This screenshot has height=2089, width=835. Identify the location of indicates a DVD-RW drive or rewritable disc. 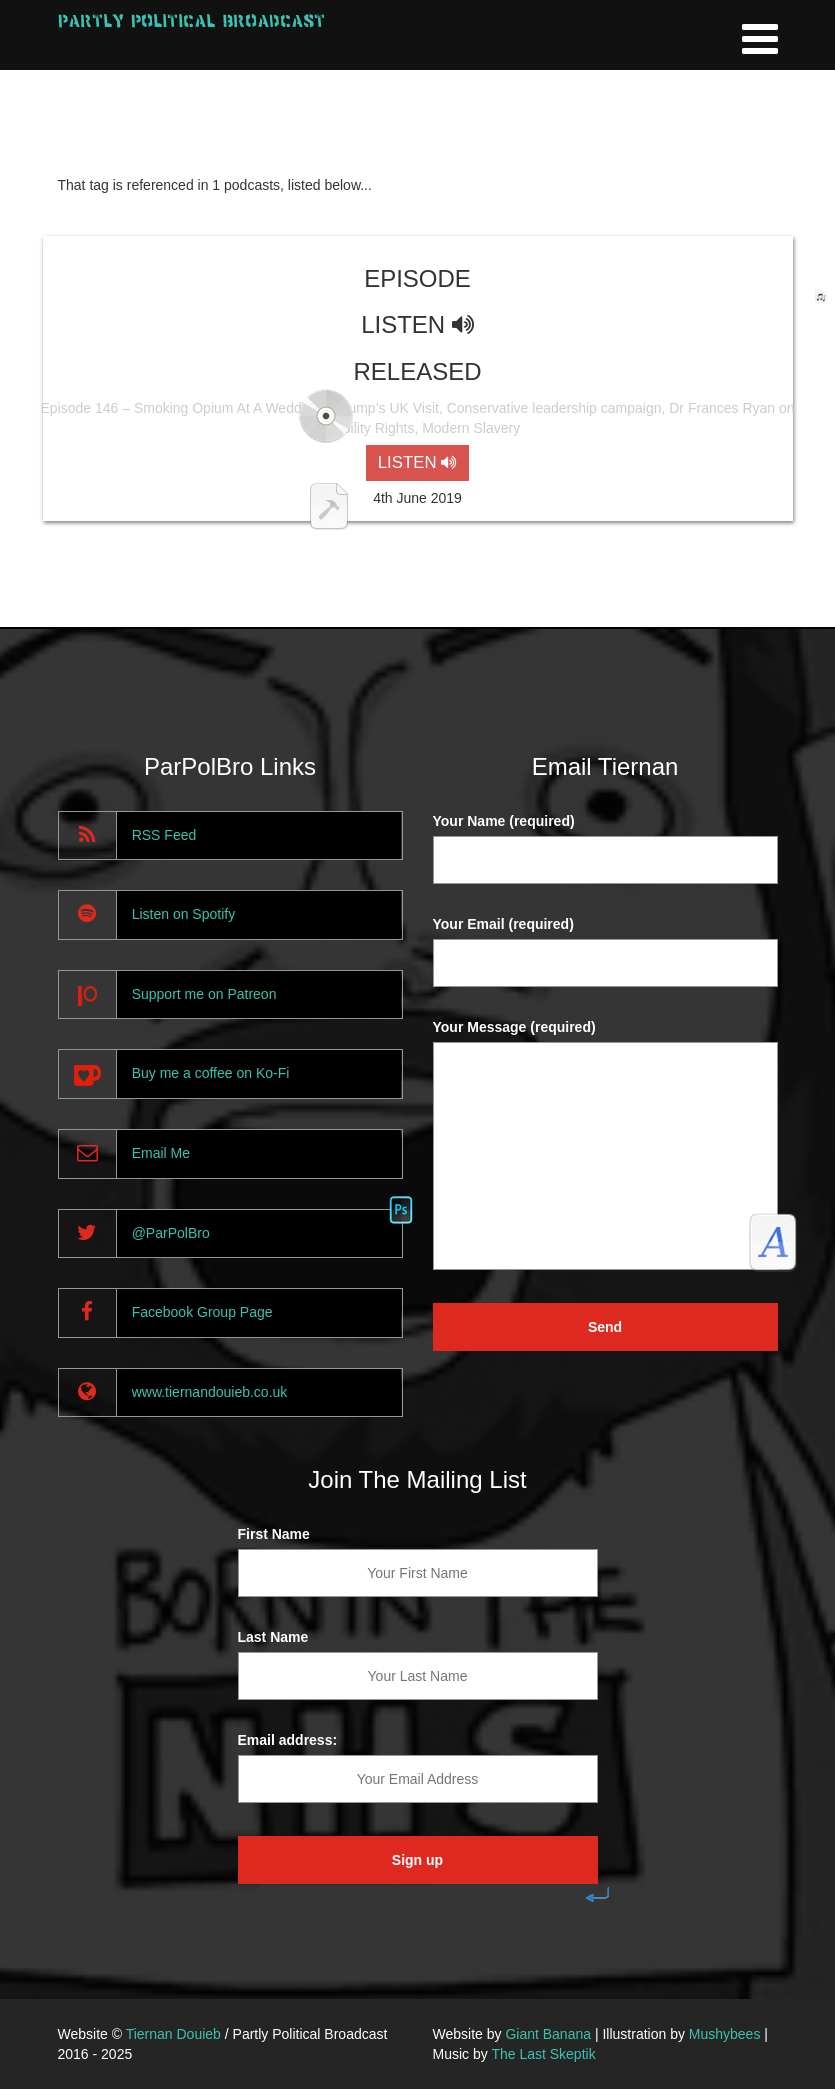
(326, 416).